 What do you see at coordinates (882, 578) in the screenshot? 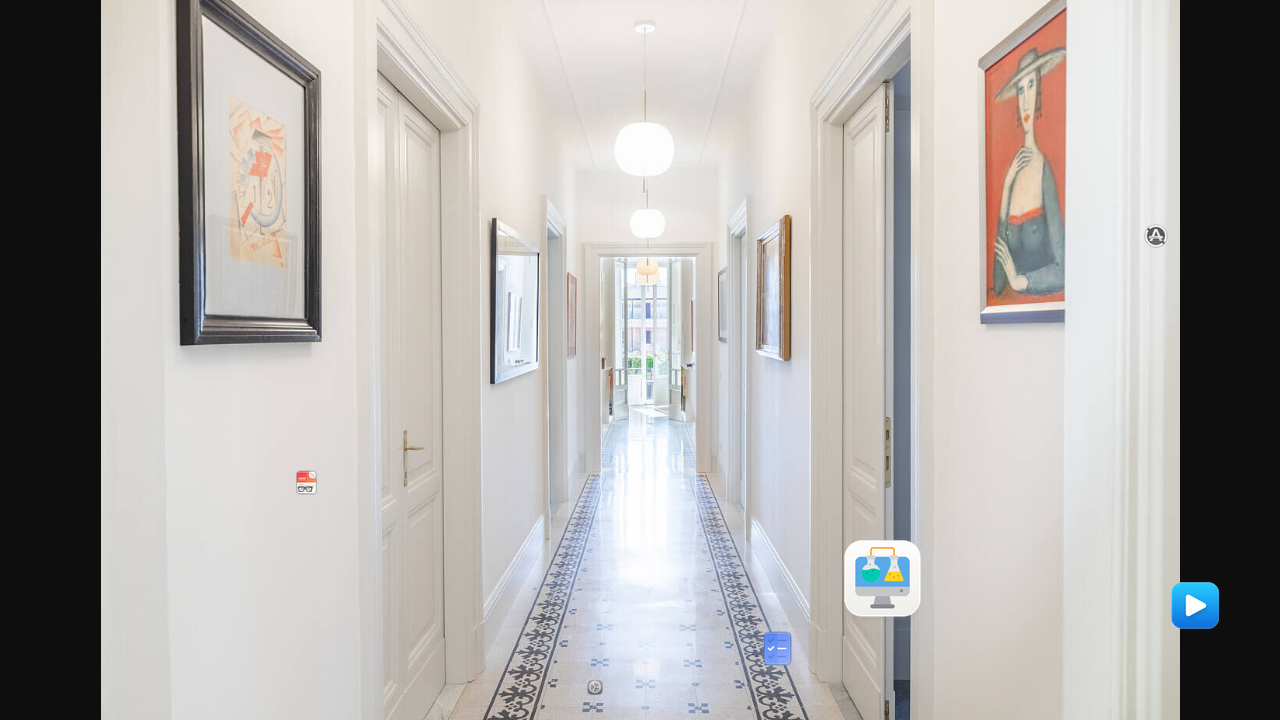
I see `open formatlab application` at bounding box center [882, 578].